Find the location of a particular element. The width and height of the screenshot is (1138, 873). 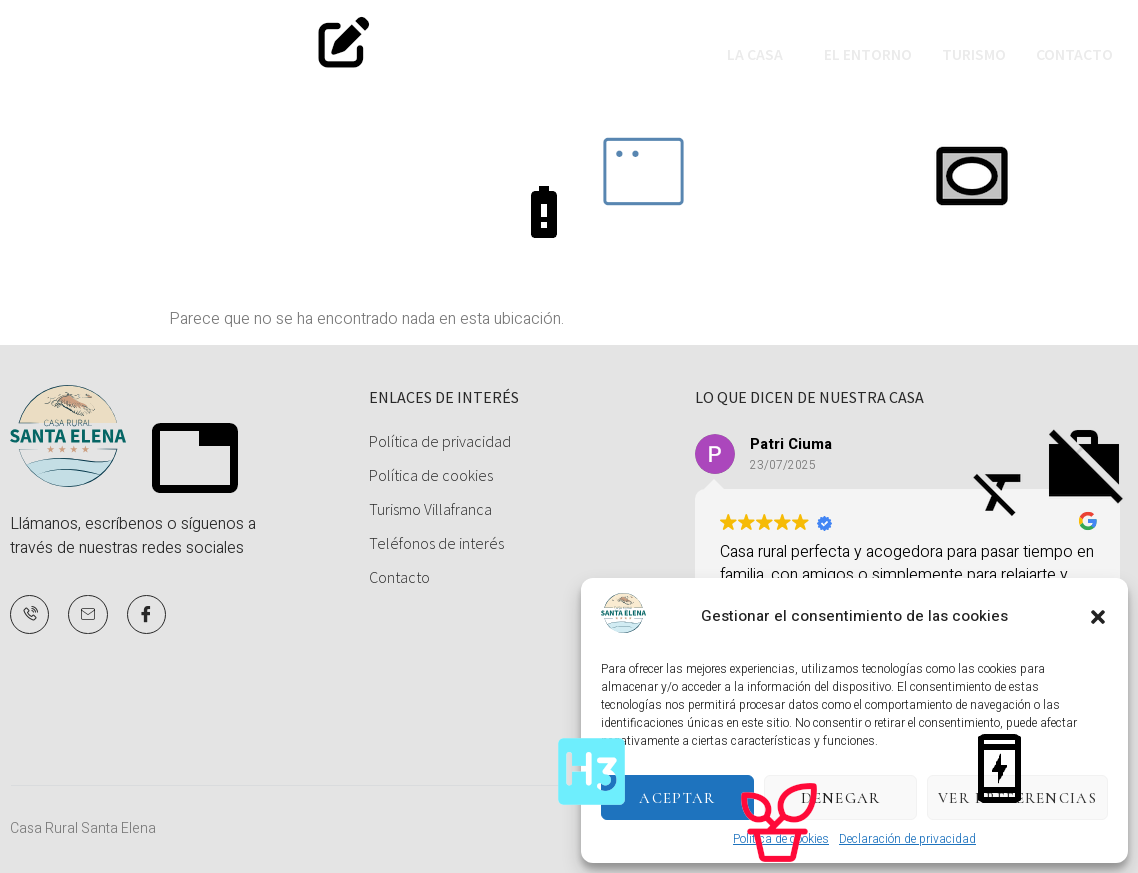

open a new browser tab is located at coordinates (195, 458).